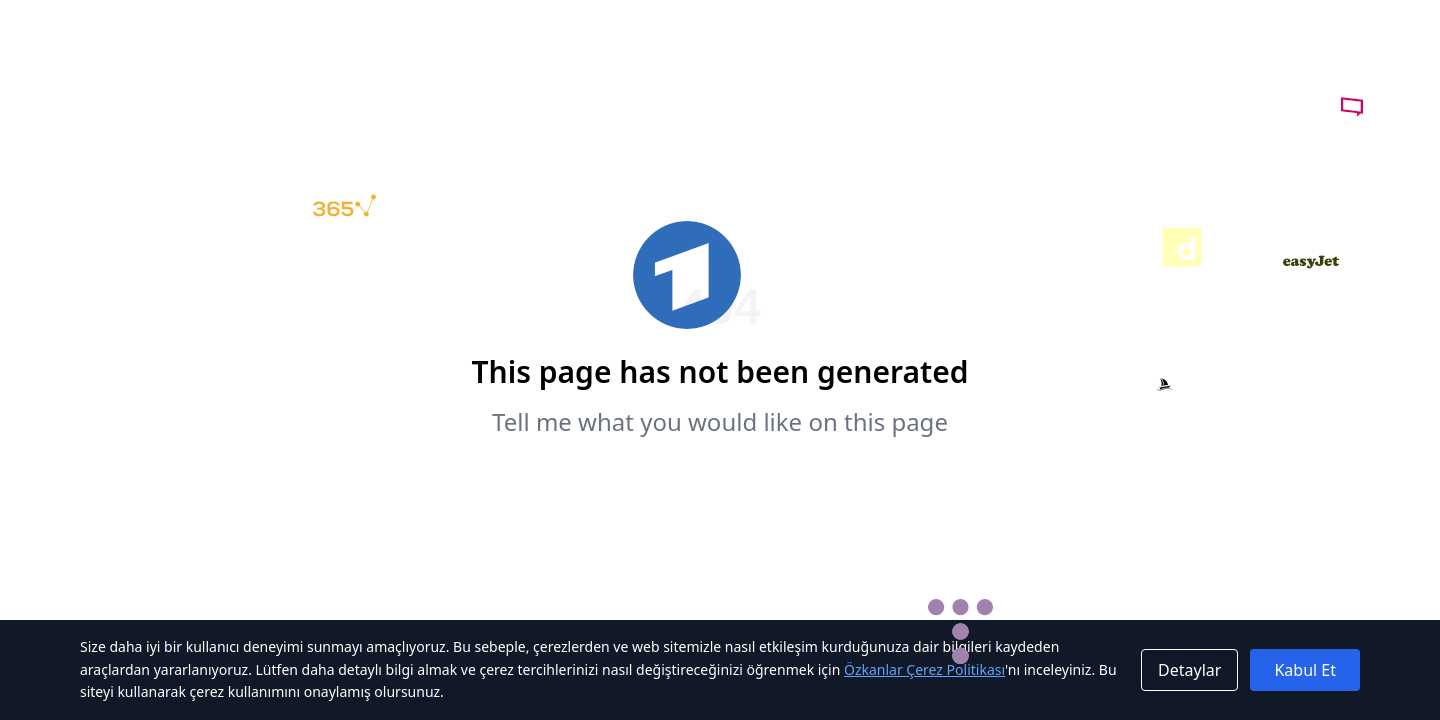  I want to click on open phpMyAdmin database management tool, so click(1164, 384).